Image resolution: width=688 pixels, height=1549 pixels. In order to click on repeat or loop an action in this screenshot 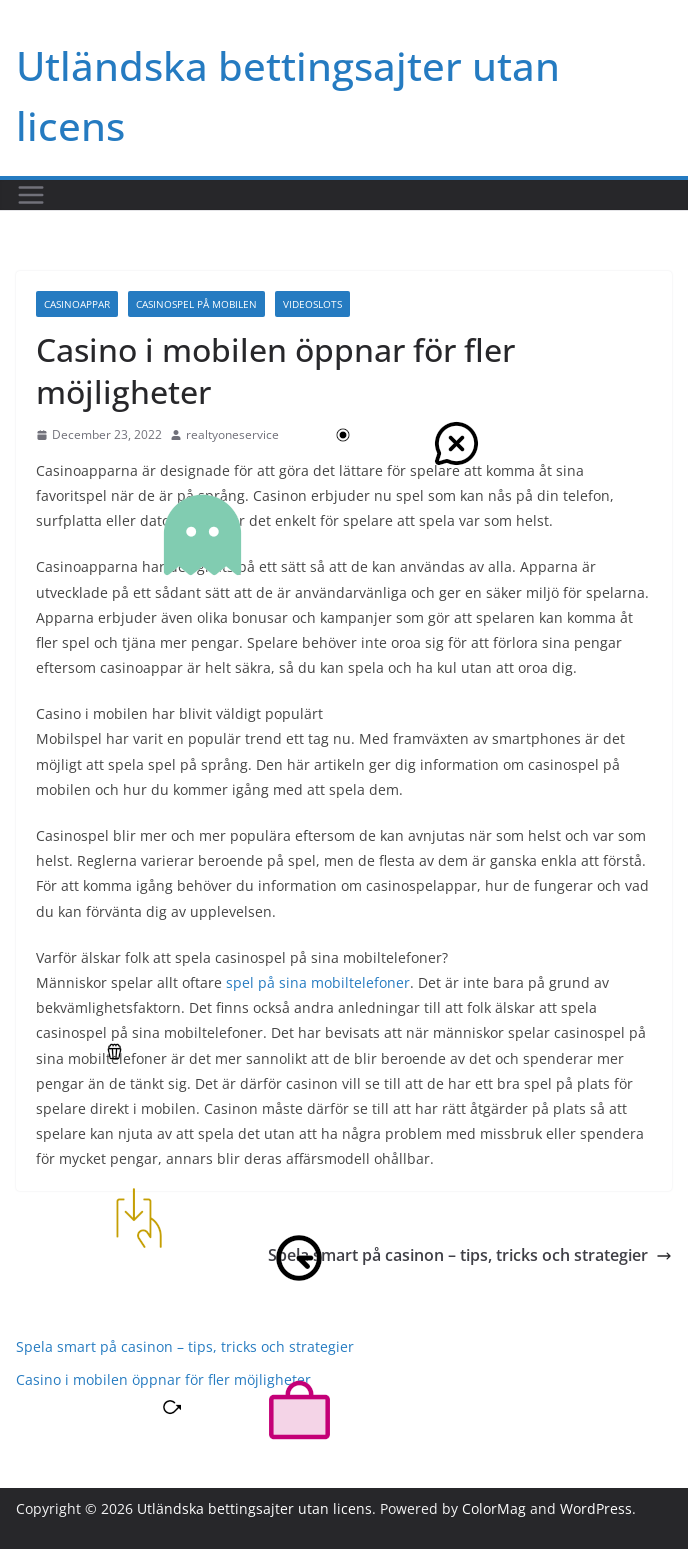, I will do `click(172, 1406)`.